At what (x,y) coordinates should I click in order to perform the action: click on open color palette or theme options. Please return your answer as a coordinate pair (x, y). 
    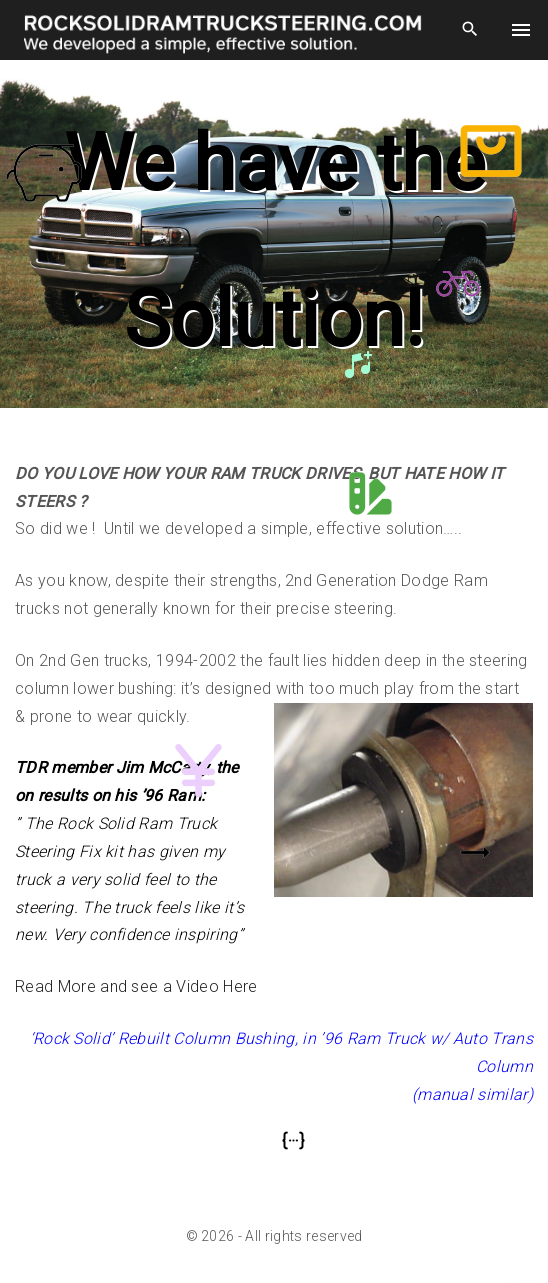
    Looking at the image, I should click on (370, 493).